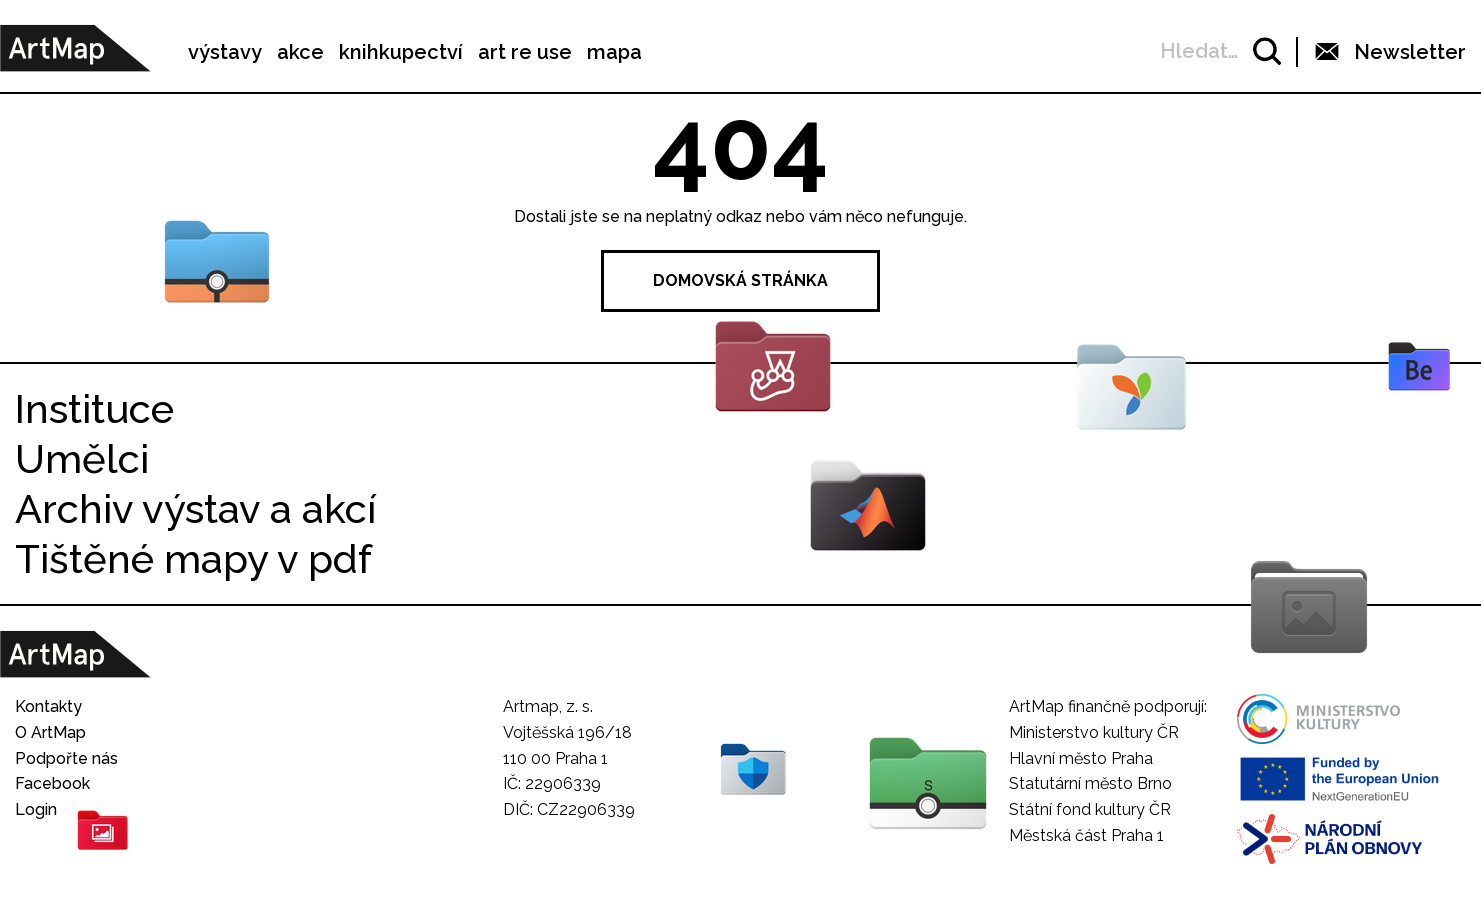  I want to click on folder containing pokémon typing game files, so click(216, 264).